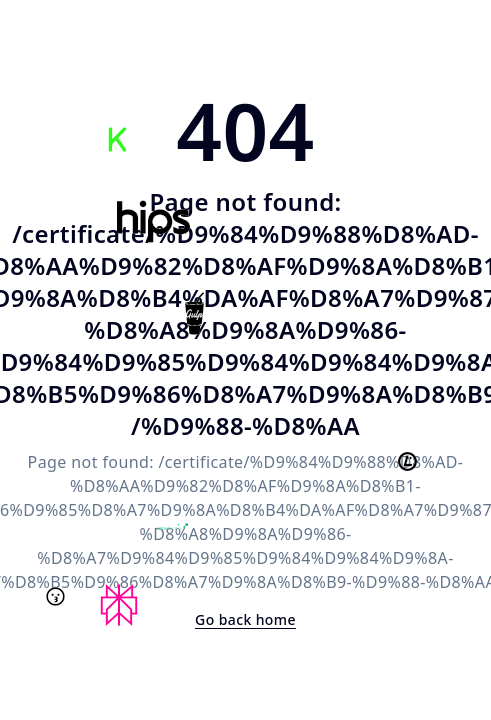 The image size is (491, 720). I want to click on send a kiss or blowing kiss emoji, so click(55, 596).